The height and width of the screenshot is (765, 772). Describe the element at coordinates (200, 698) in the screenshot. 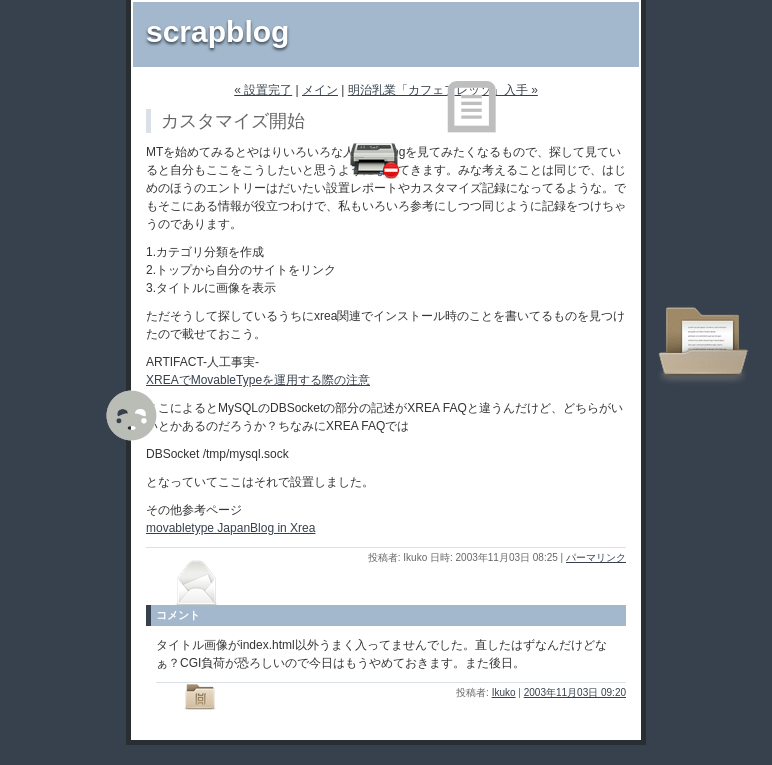

I see `open your videos folder` at that location.